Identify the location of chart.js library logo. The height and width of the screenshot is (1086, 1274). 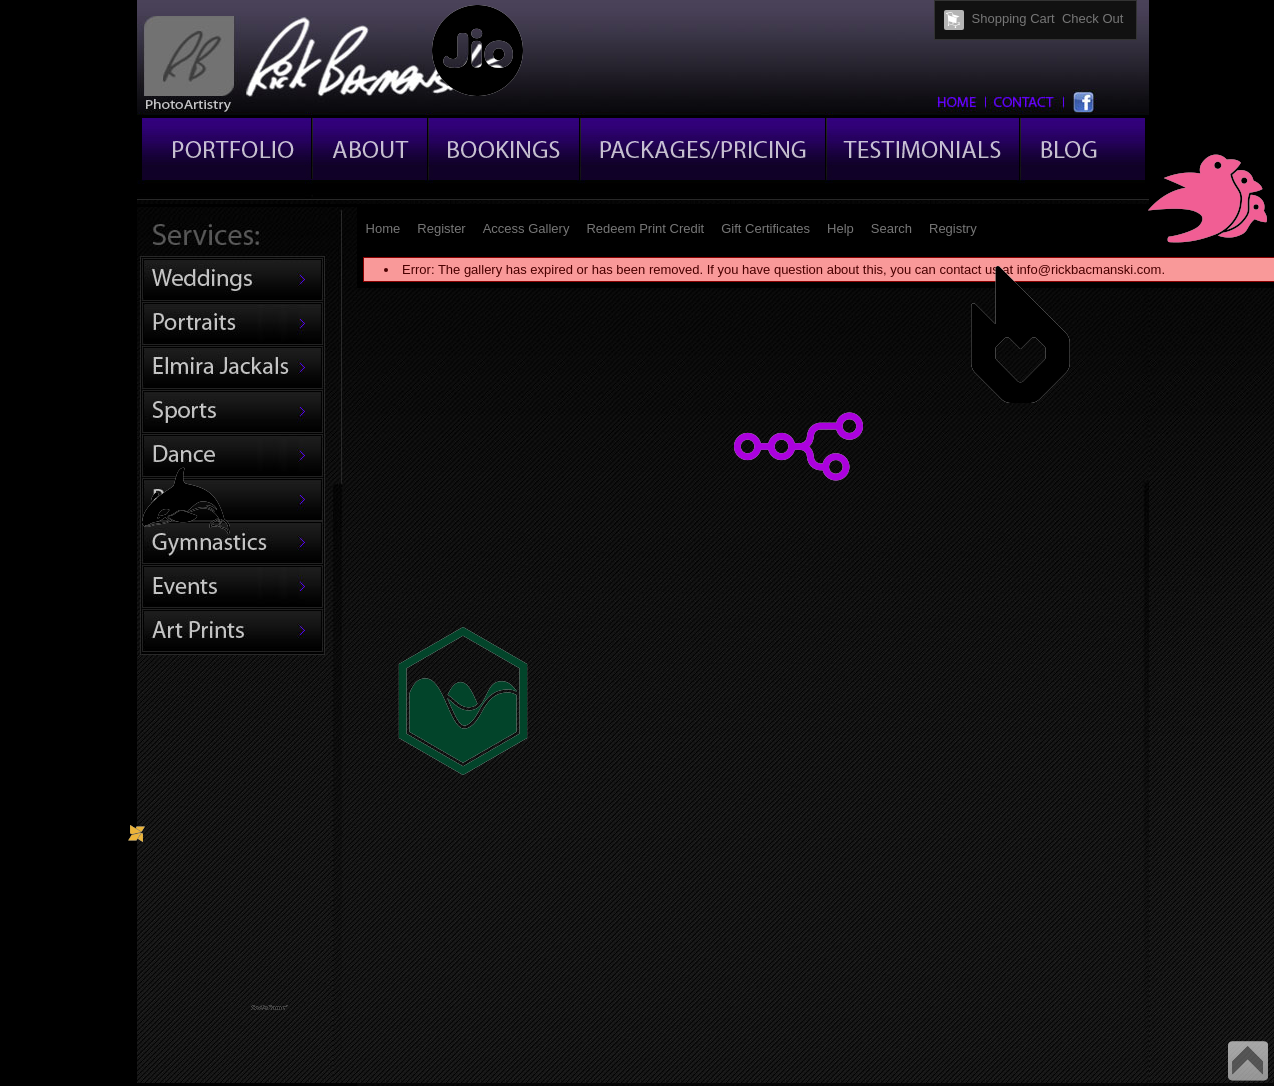
(463, 701).